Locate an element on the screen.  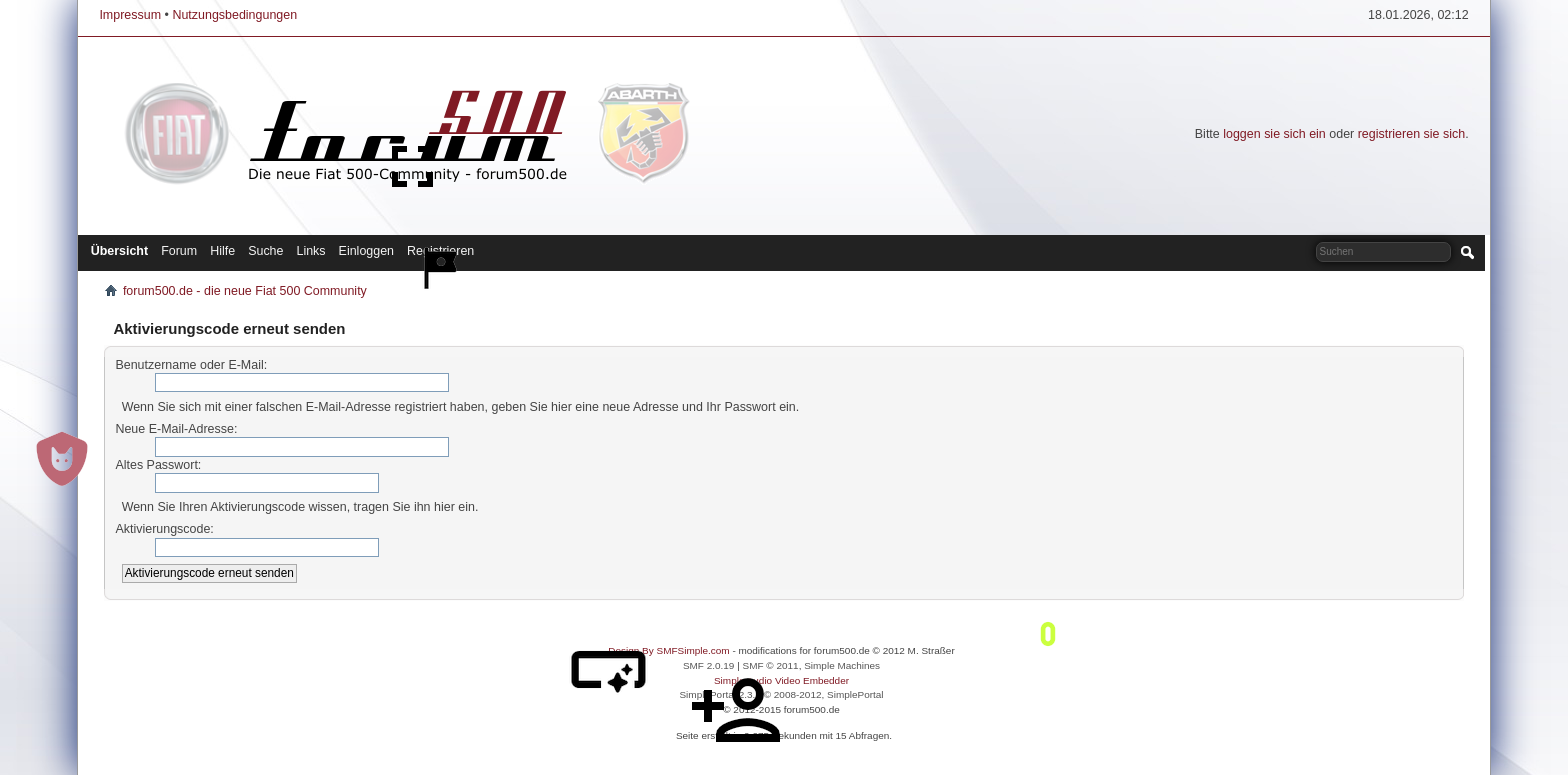
indicates a lowercase letter "o" for text formatting is located at coordinates (1048, 634).